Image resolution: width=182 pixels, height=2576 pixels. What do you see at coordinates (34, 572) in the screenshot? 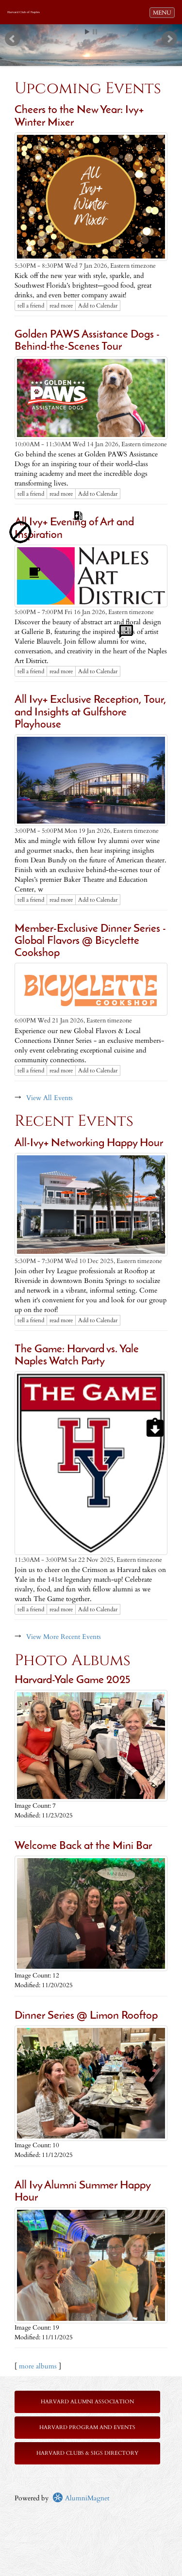
I see `find nearby cafes or coffee shops` at bounding box center [34, 572].